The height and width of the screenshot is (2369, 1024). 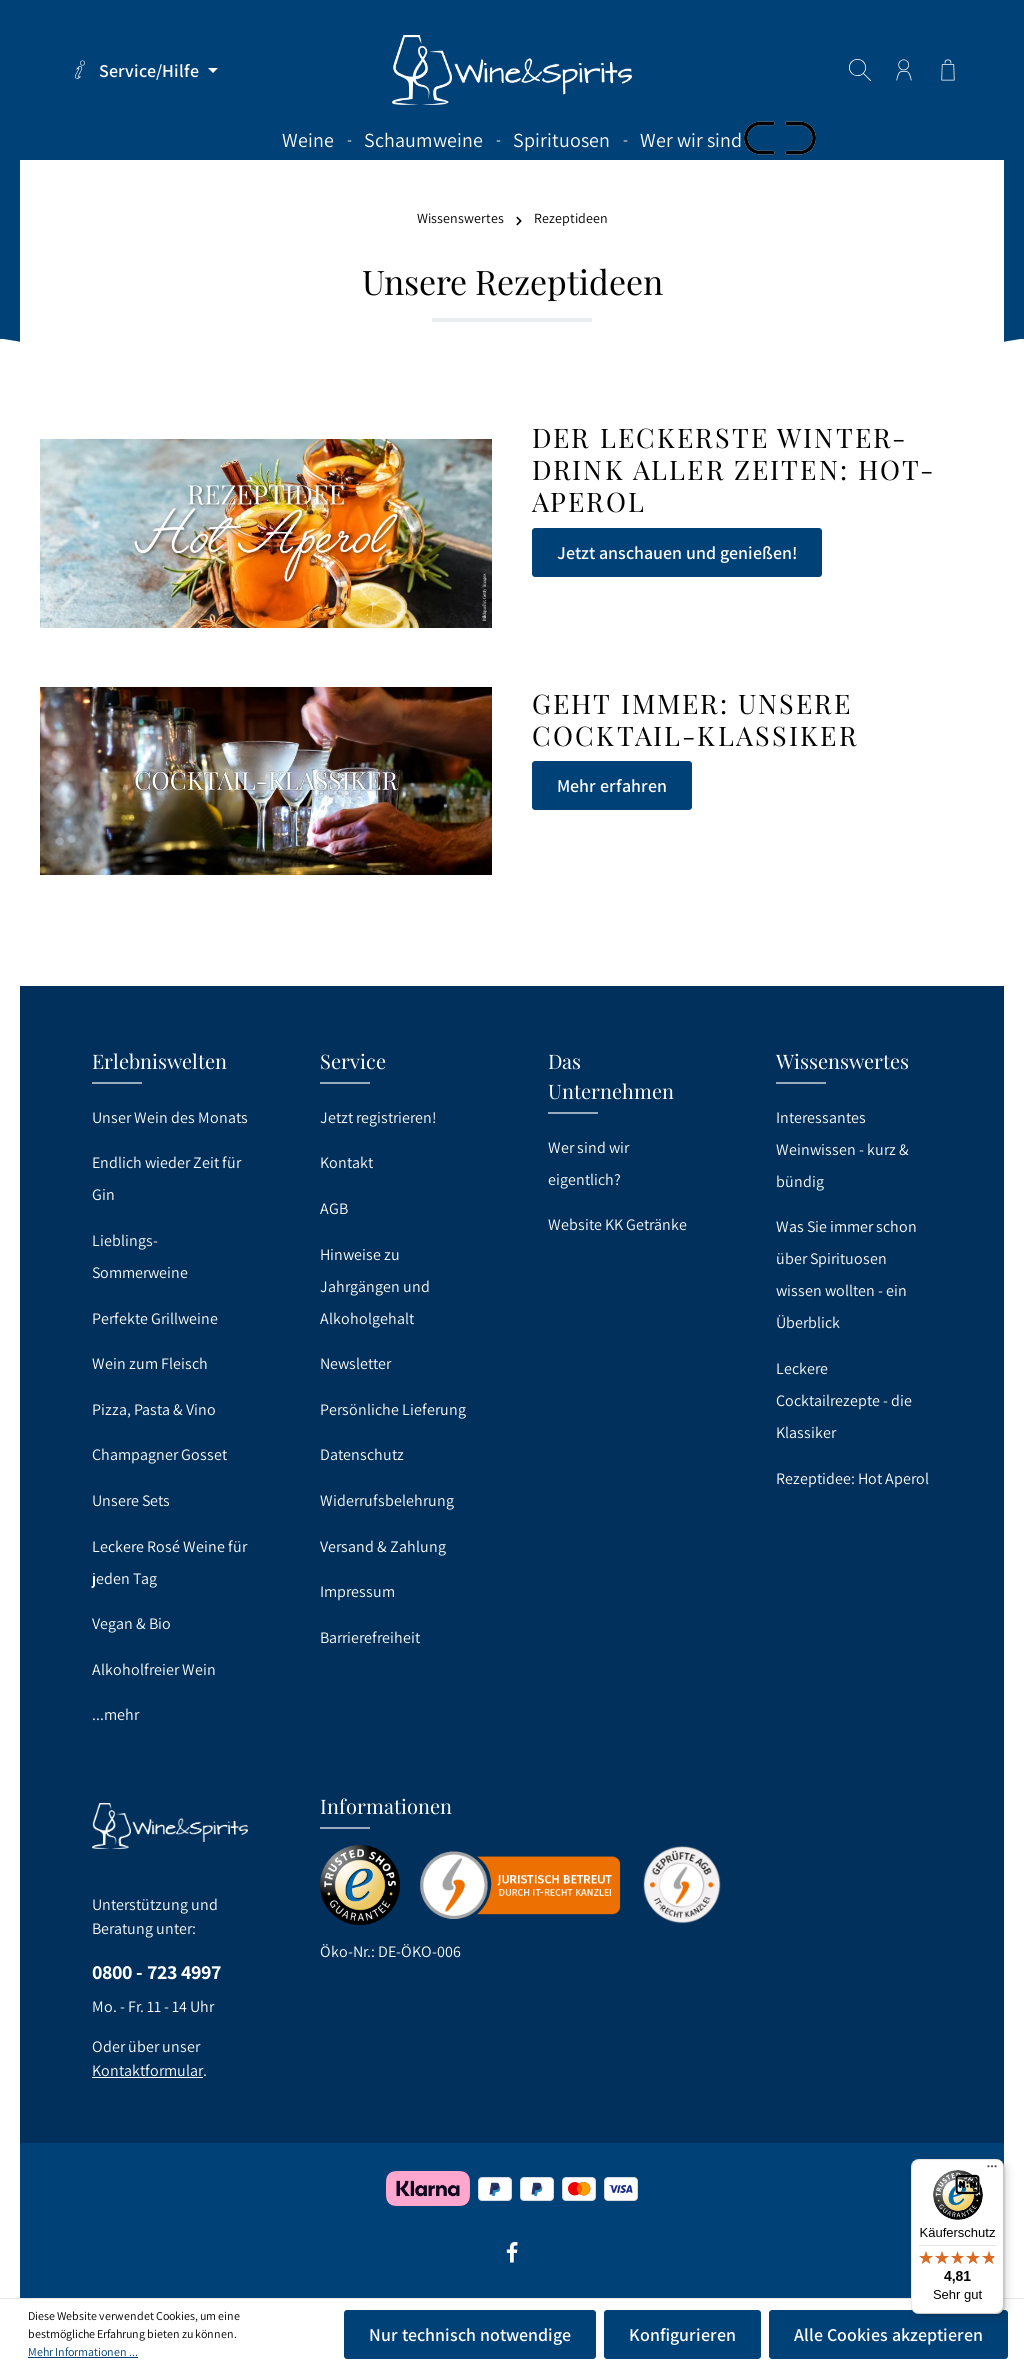 I want to click on indicates a many-to-many database relationship, so click(x=967, y=2184).